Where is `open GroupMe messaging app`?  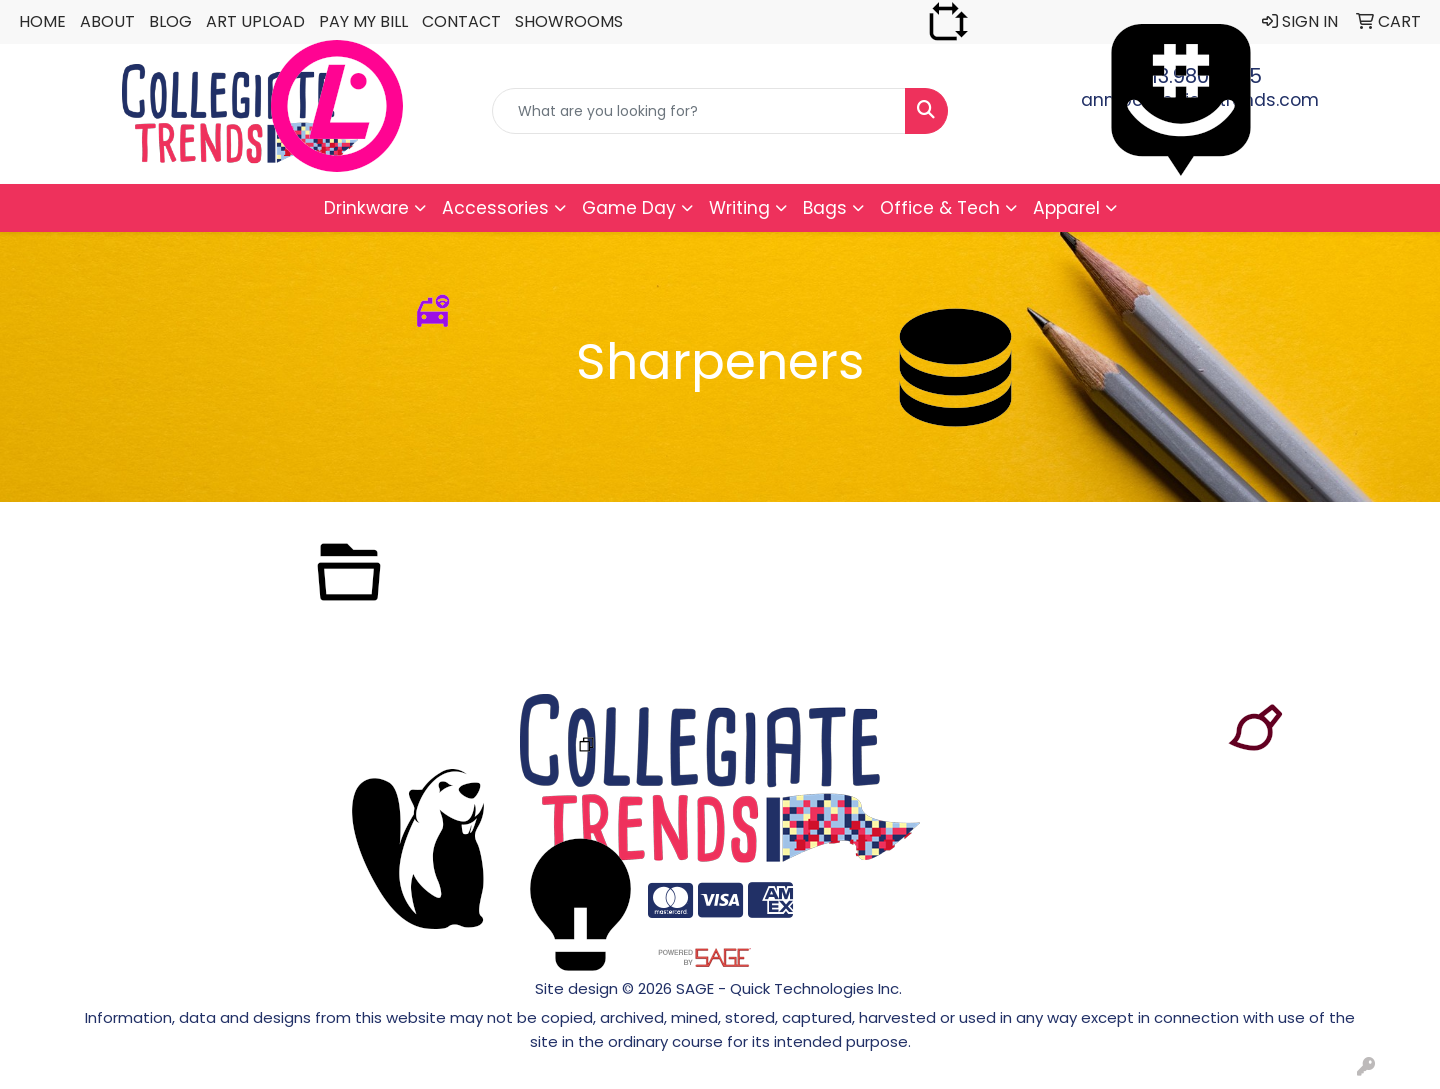 open GroupMe messaging app is located at coordinates (1181, 100).